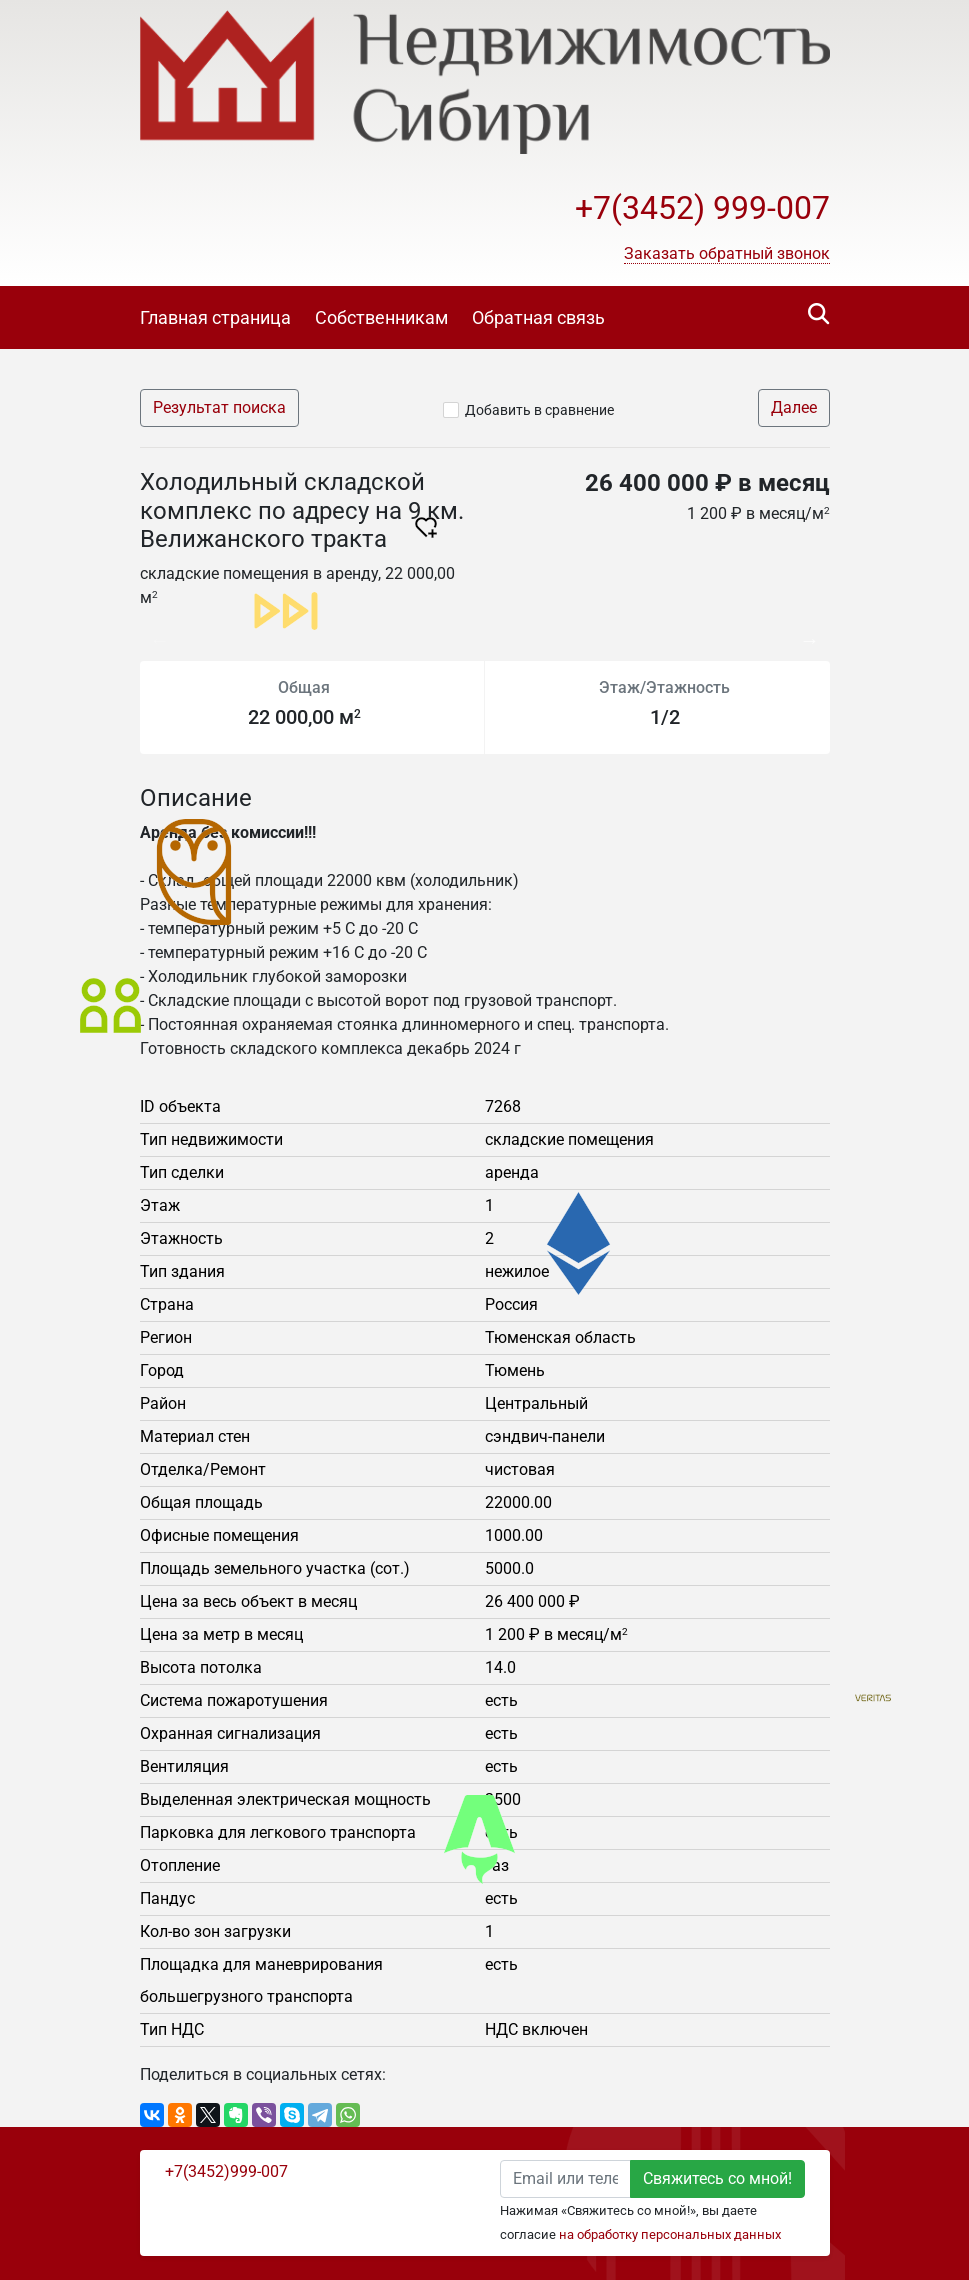 The width and height of the screenshot is (969, 2280). I want to click on Ethereum cryptocurrency logo, so click(578, 1243).